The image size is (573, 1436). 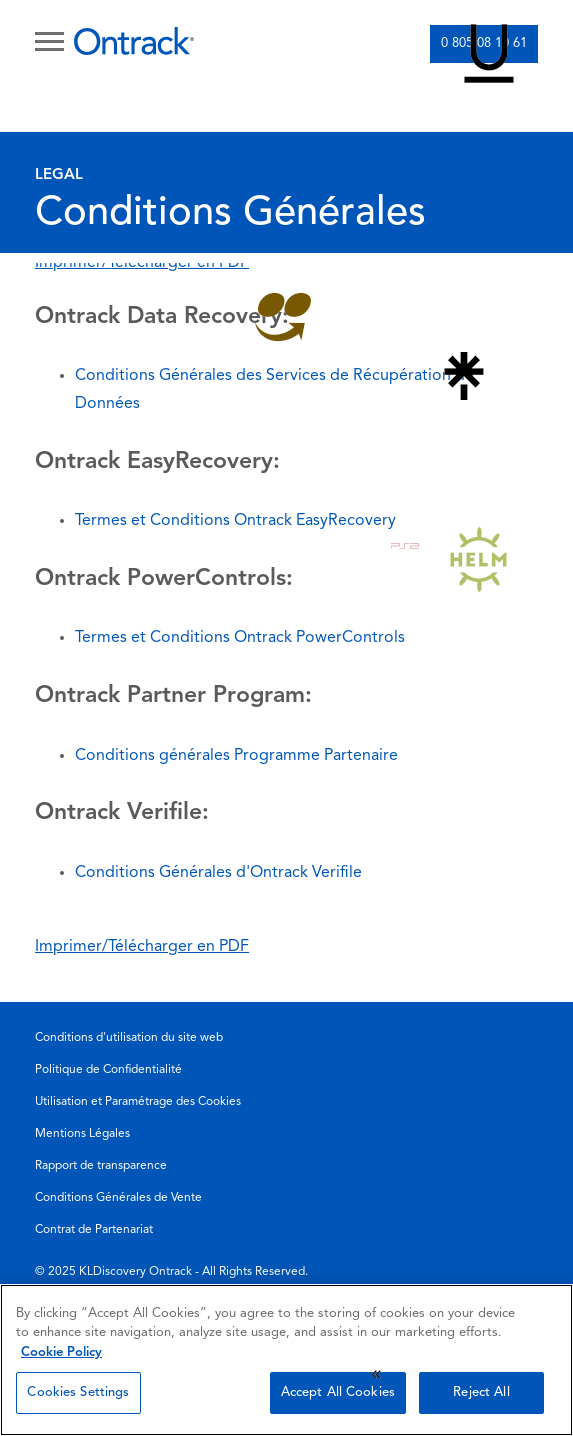 What do you see at coordinates (283, 317) in the screenshot?
I see `open the iFood delivery app` at bounding box center [283, 317].